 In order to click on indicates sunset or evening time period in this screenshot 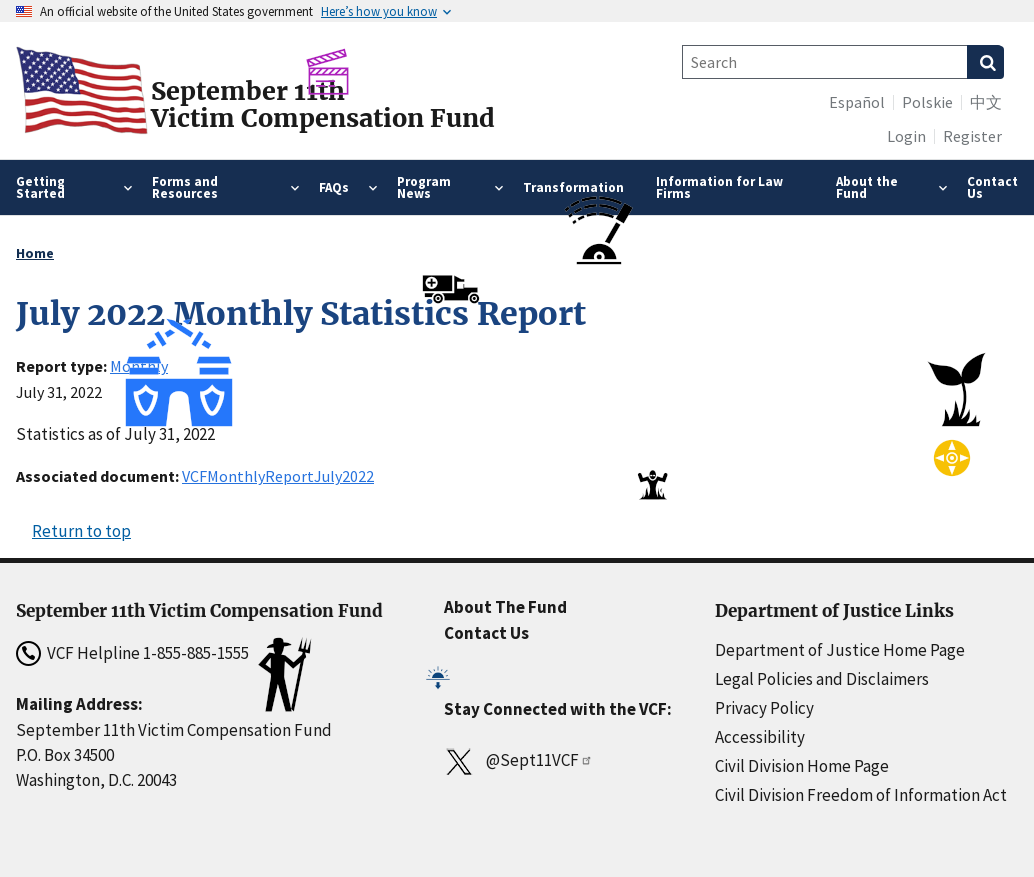, I will do `click(438, 678)`.